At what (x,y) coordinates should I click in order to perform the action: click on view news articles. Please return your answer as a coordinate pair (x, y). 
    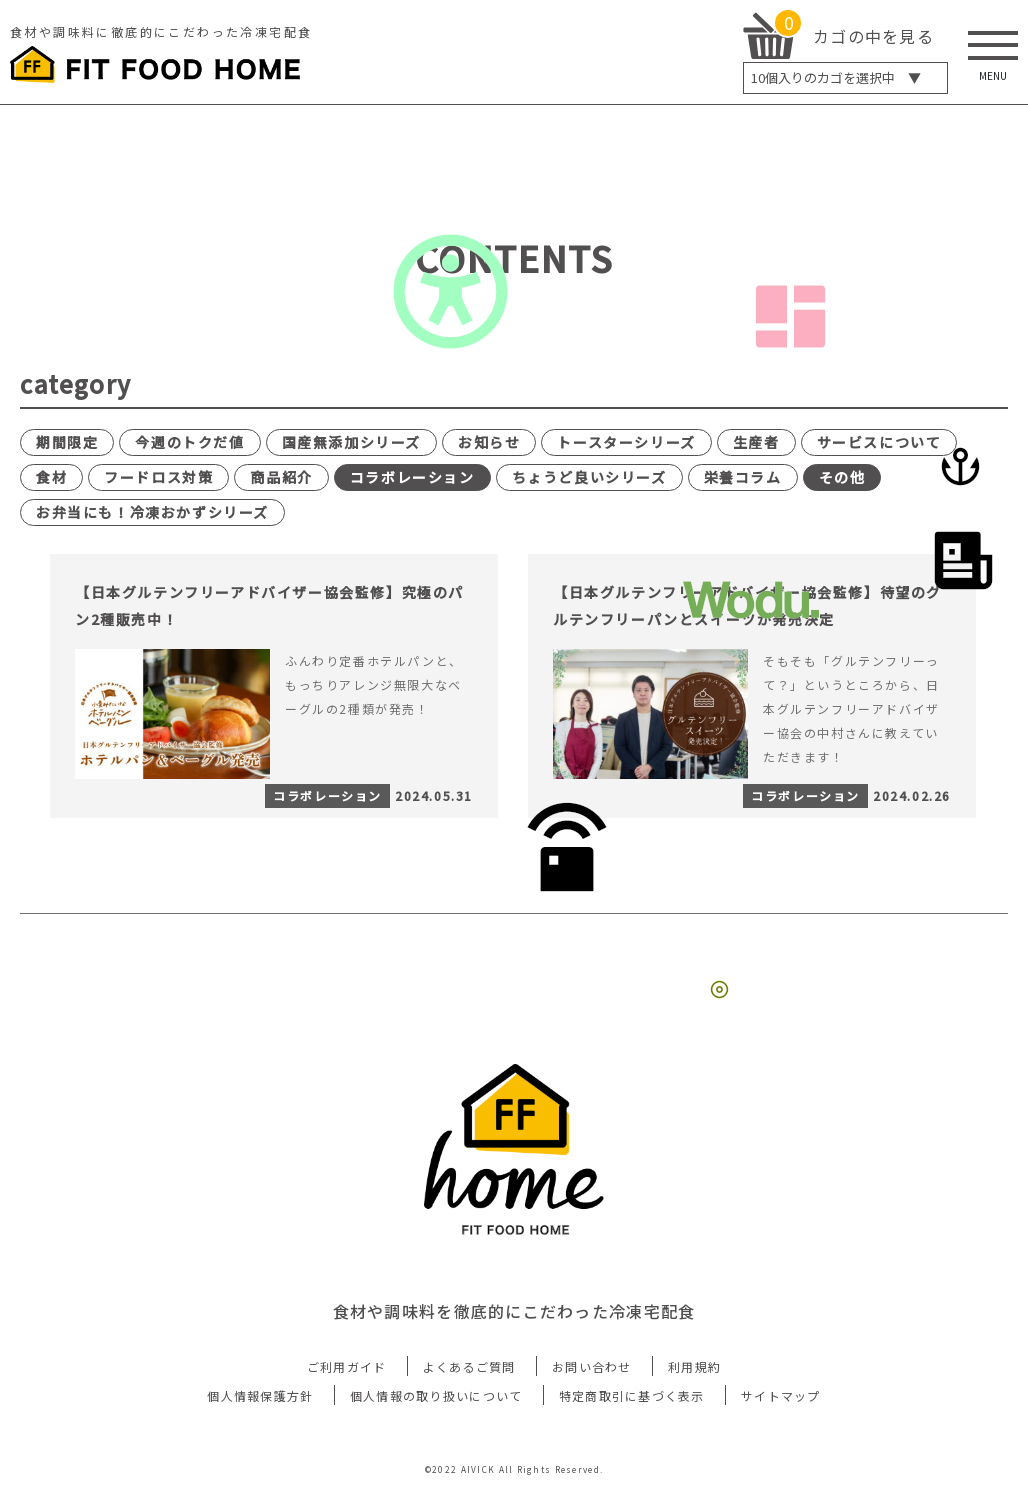
    Looking at the image, I should click on (963, 560).